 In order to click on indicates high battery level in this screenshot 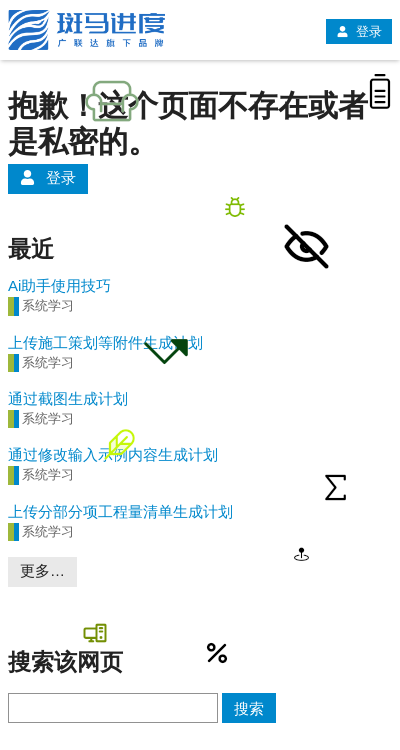, I will do `click(380, 92)`.